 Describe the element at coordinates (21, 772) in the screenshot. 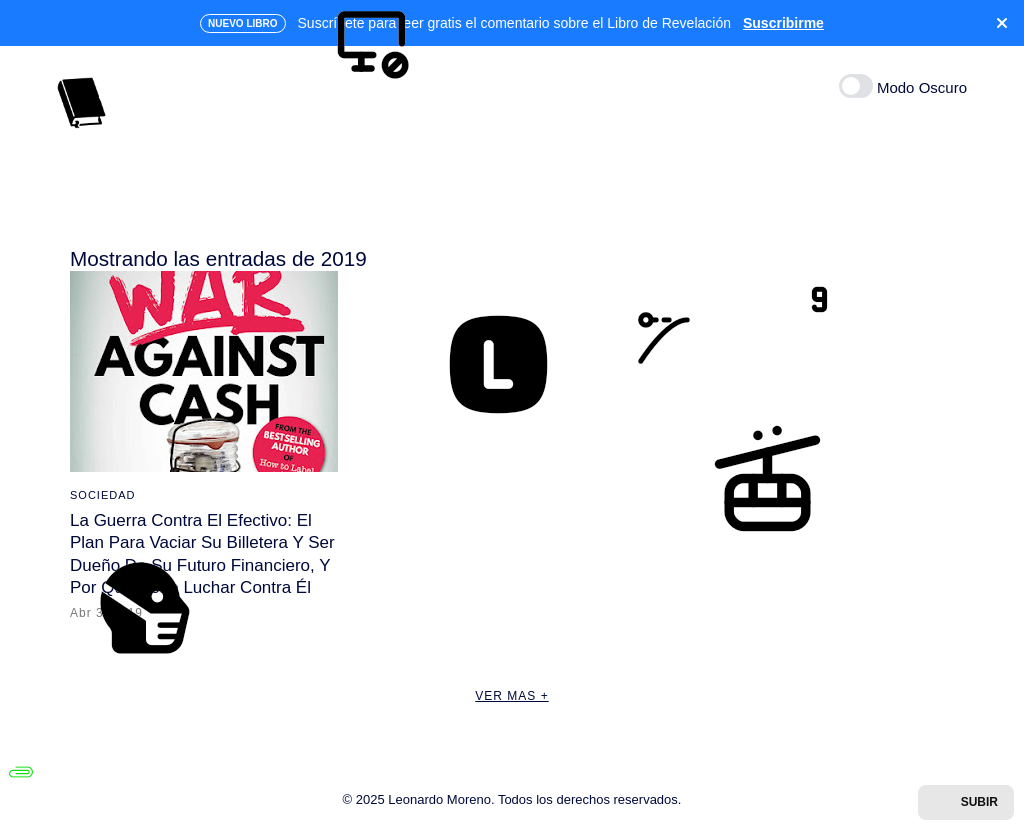

I see `attach a file to your message` at that location.